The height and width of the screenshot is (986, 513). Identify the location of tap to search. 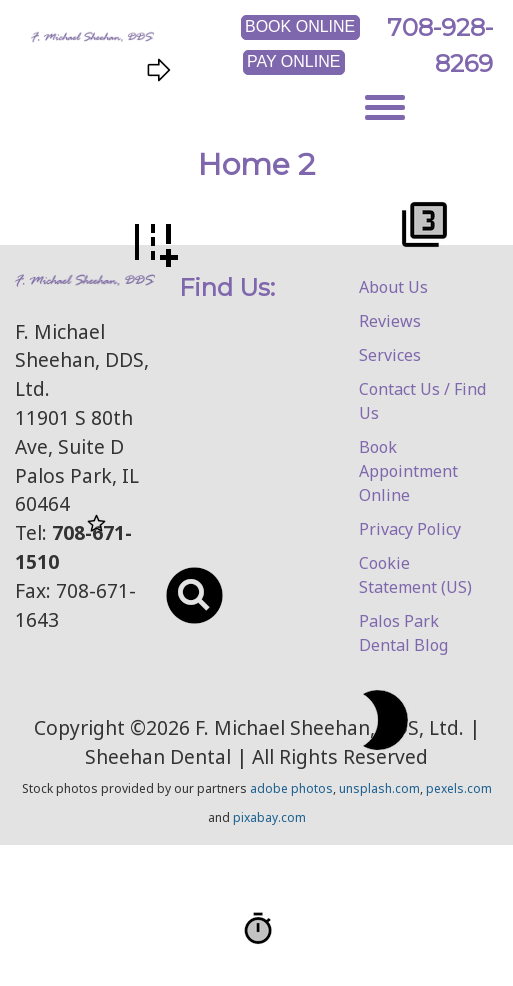
(194, 595).